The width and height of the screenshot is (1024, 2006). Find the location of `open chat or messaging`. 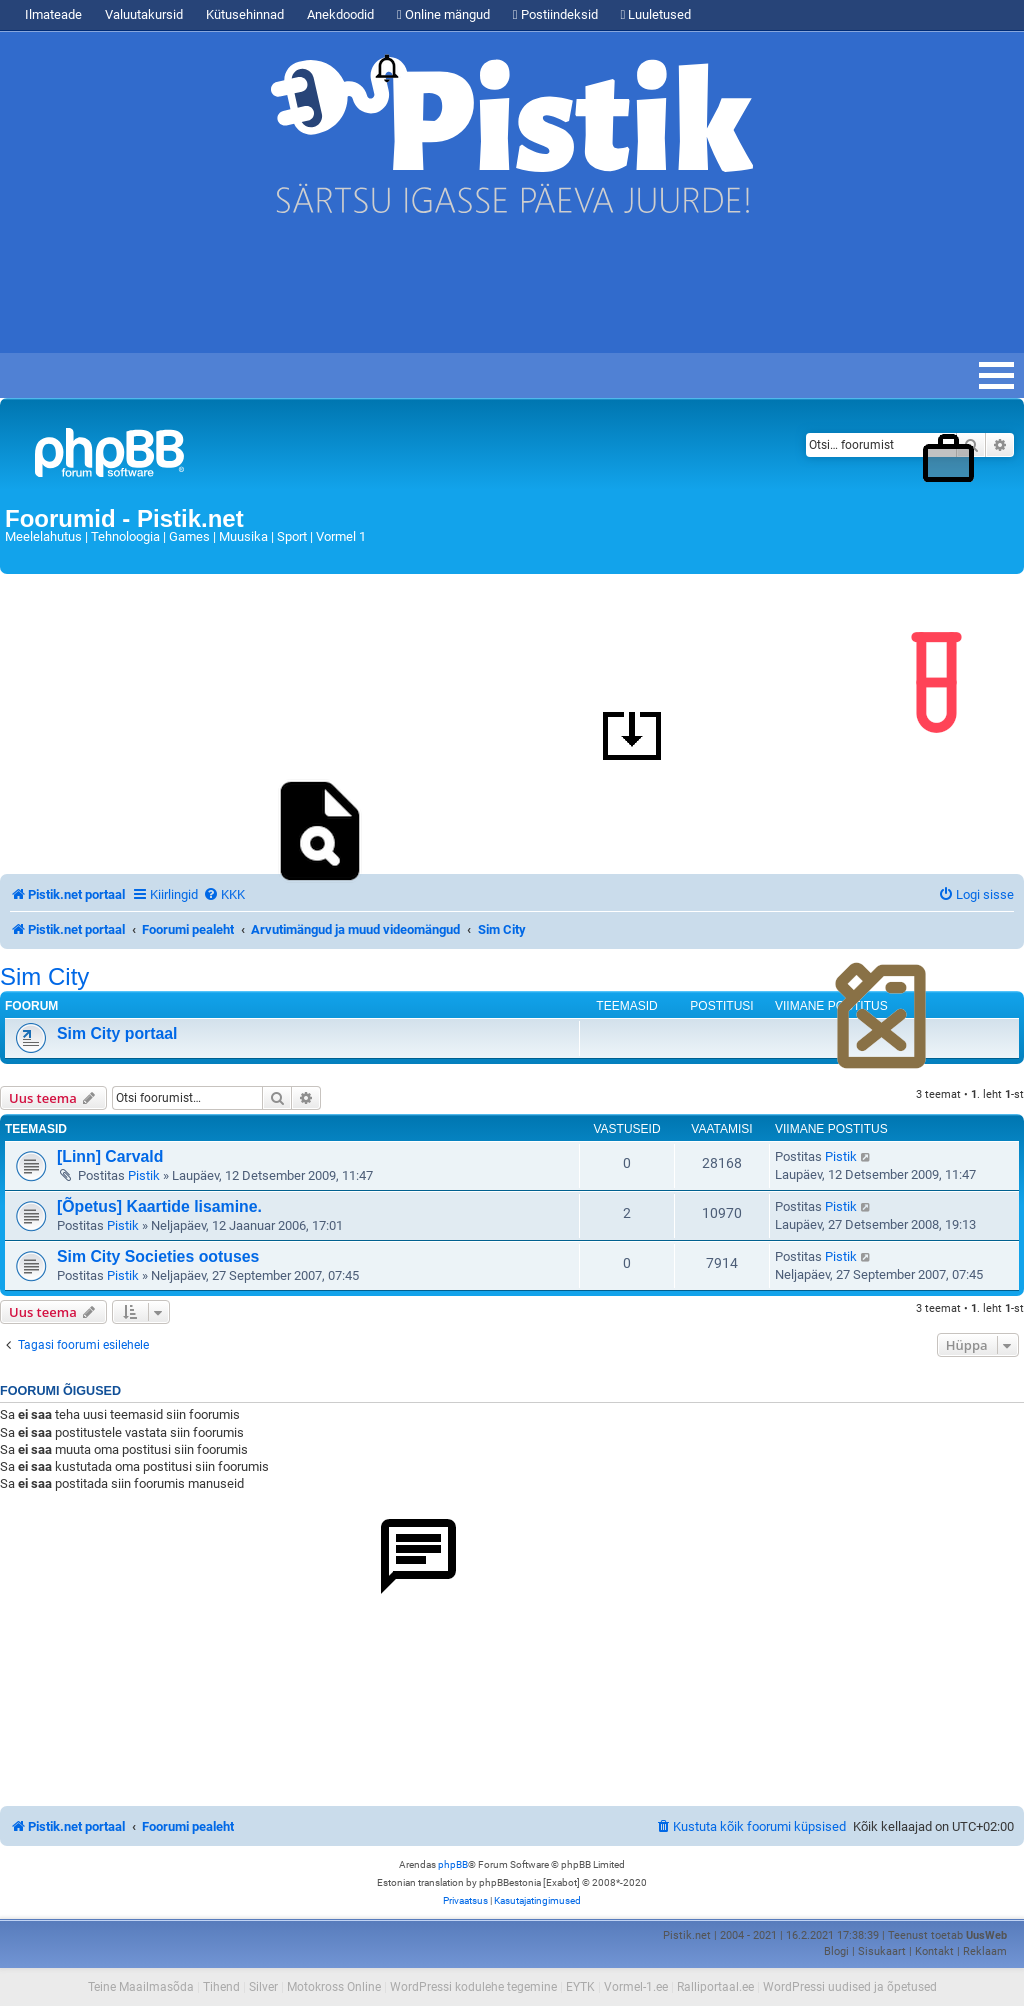

open chat or messaging is located at coordinates (418, 1556).